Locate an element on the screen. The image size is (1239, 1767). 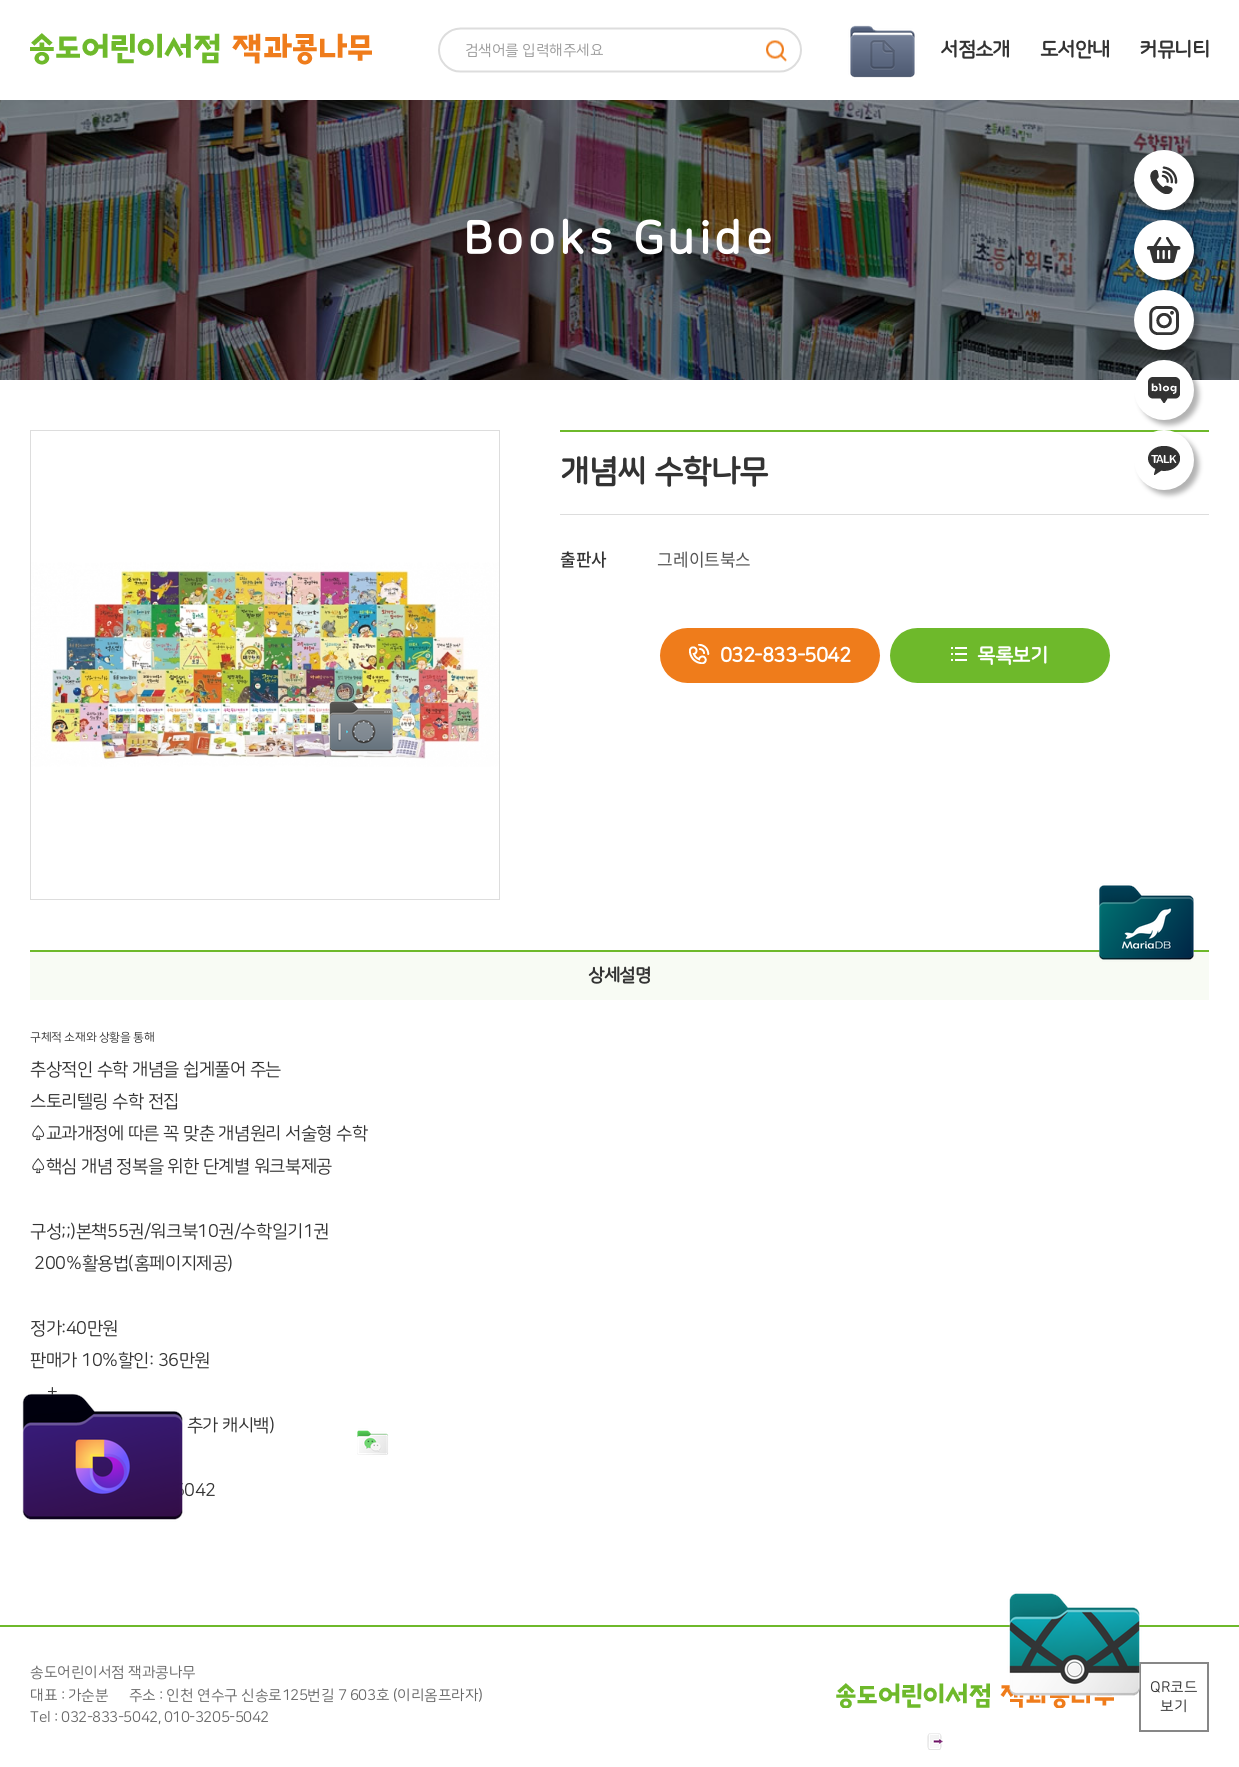
open MariaDB database files folder is located at coordinates (1146, 925).